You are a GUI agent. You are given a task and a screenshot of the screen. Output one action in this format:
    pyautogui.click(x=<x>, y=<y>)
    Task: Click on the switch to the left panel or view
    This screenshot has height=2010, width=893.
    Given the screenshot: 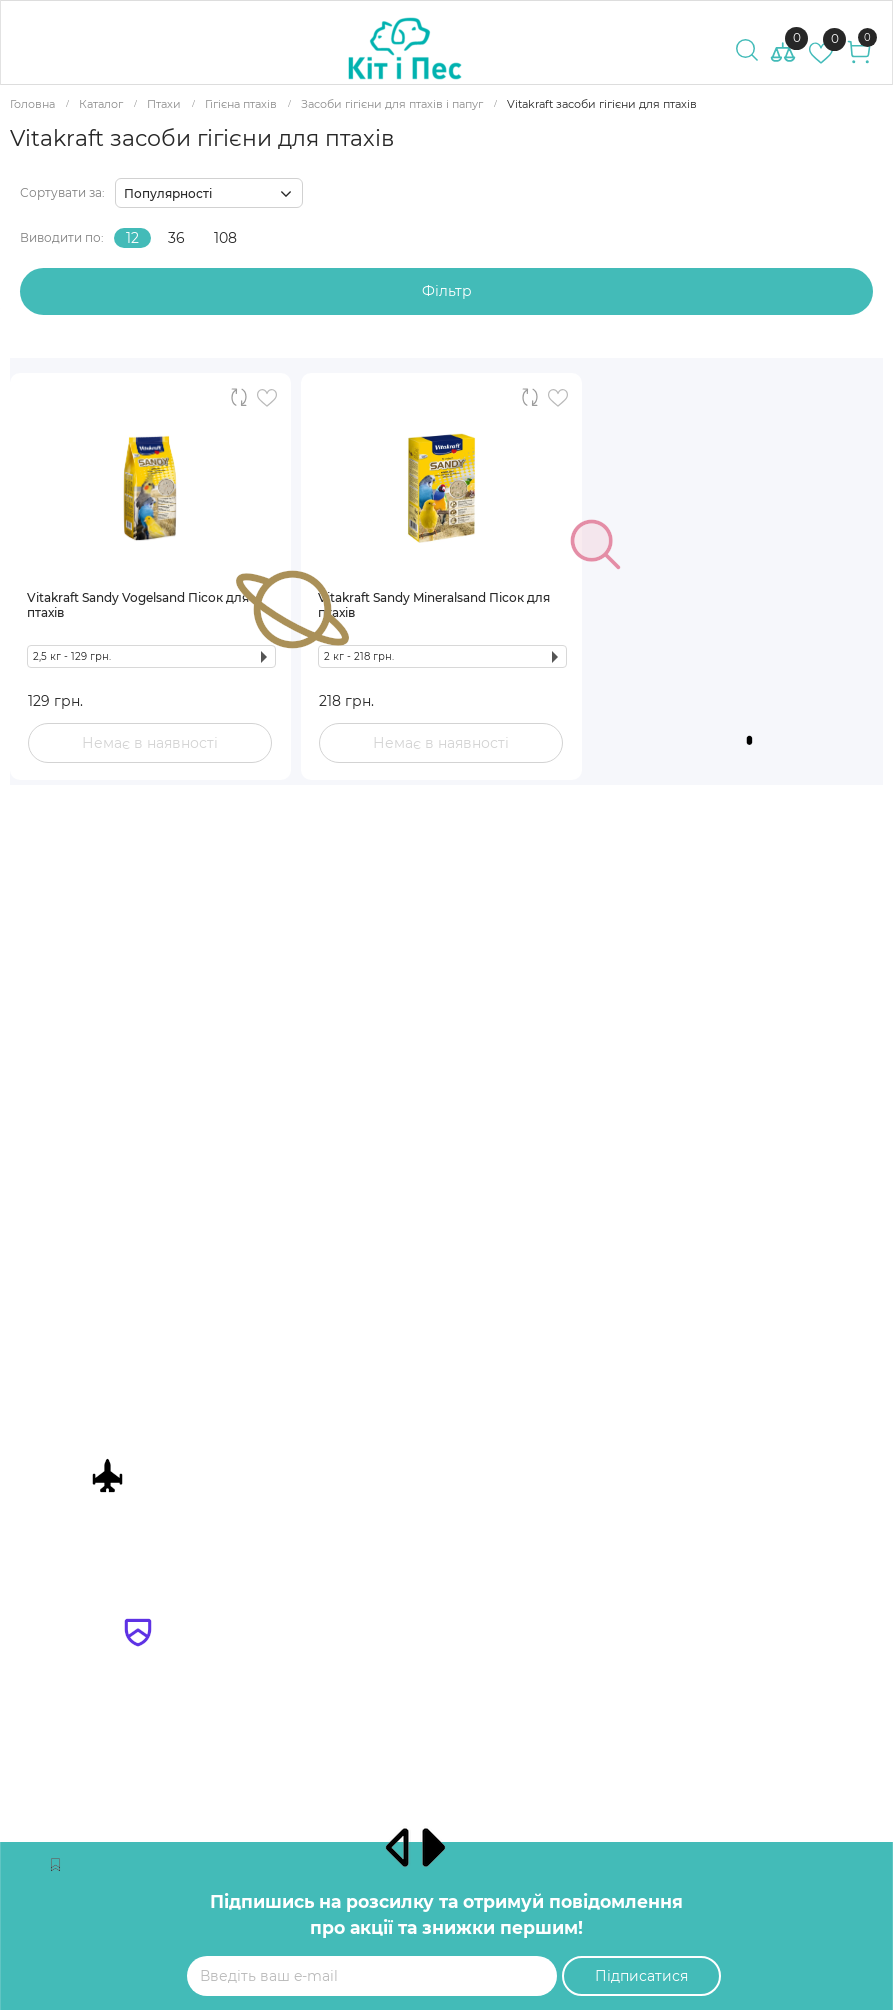 What is the action you would take?
    pyautogui.click(x=415, y=1847)
    